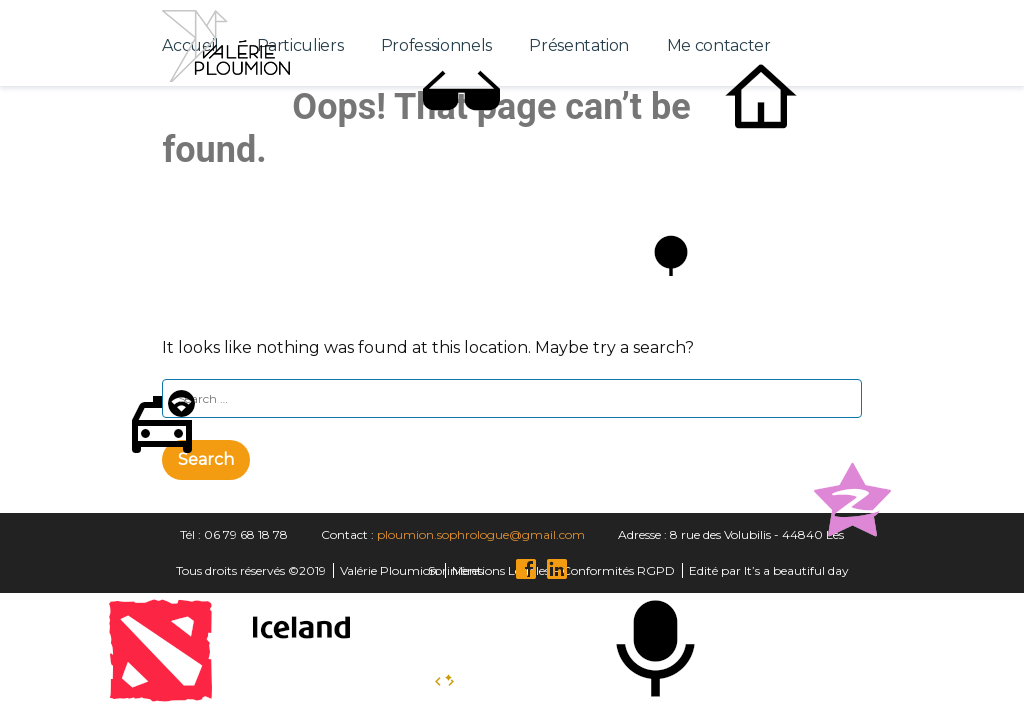  What do you see at coordinates (852, 499) in the screenshot?
I see `open Qzone social network` at bounding box center [852, 499].